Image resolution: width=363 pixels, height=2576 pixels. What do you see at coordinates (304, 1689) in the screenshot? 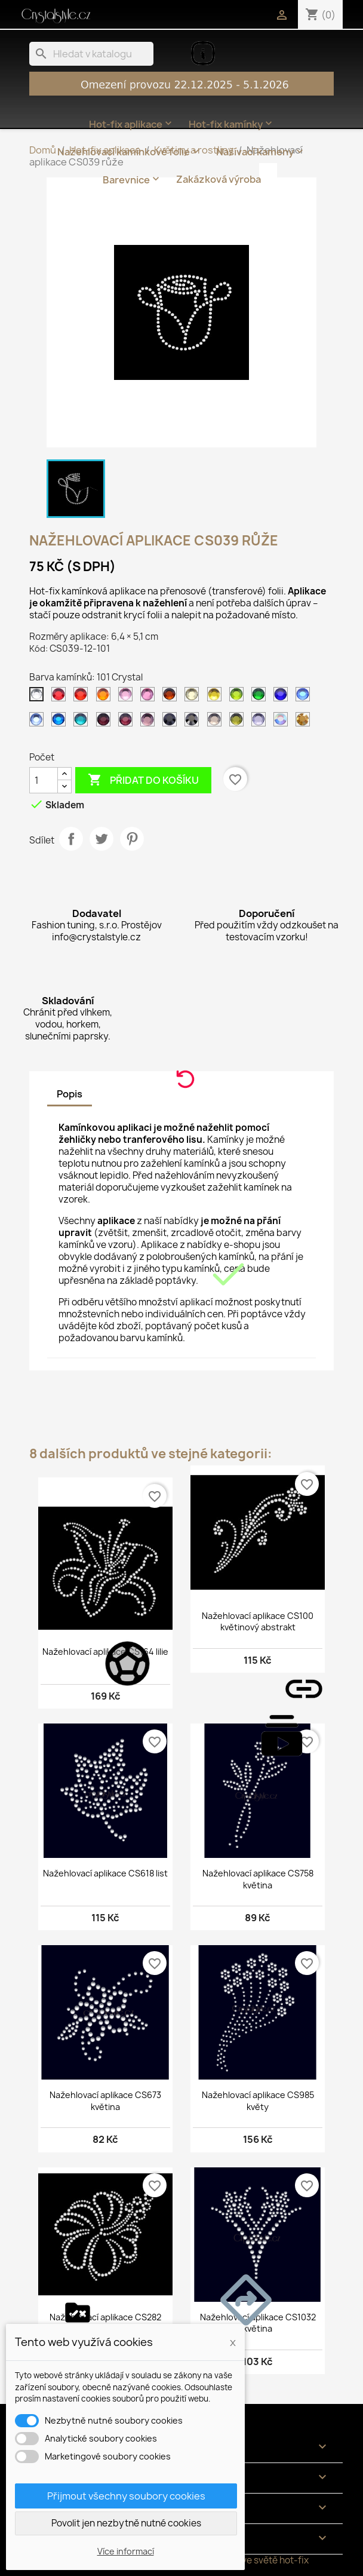
I see `insert a hyperlink` at bounding box center [304, 1689].